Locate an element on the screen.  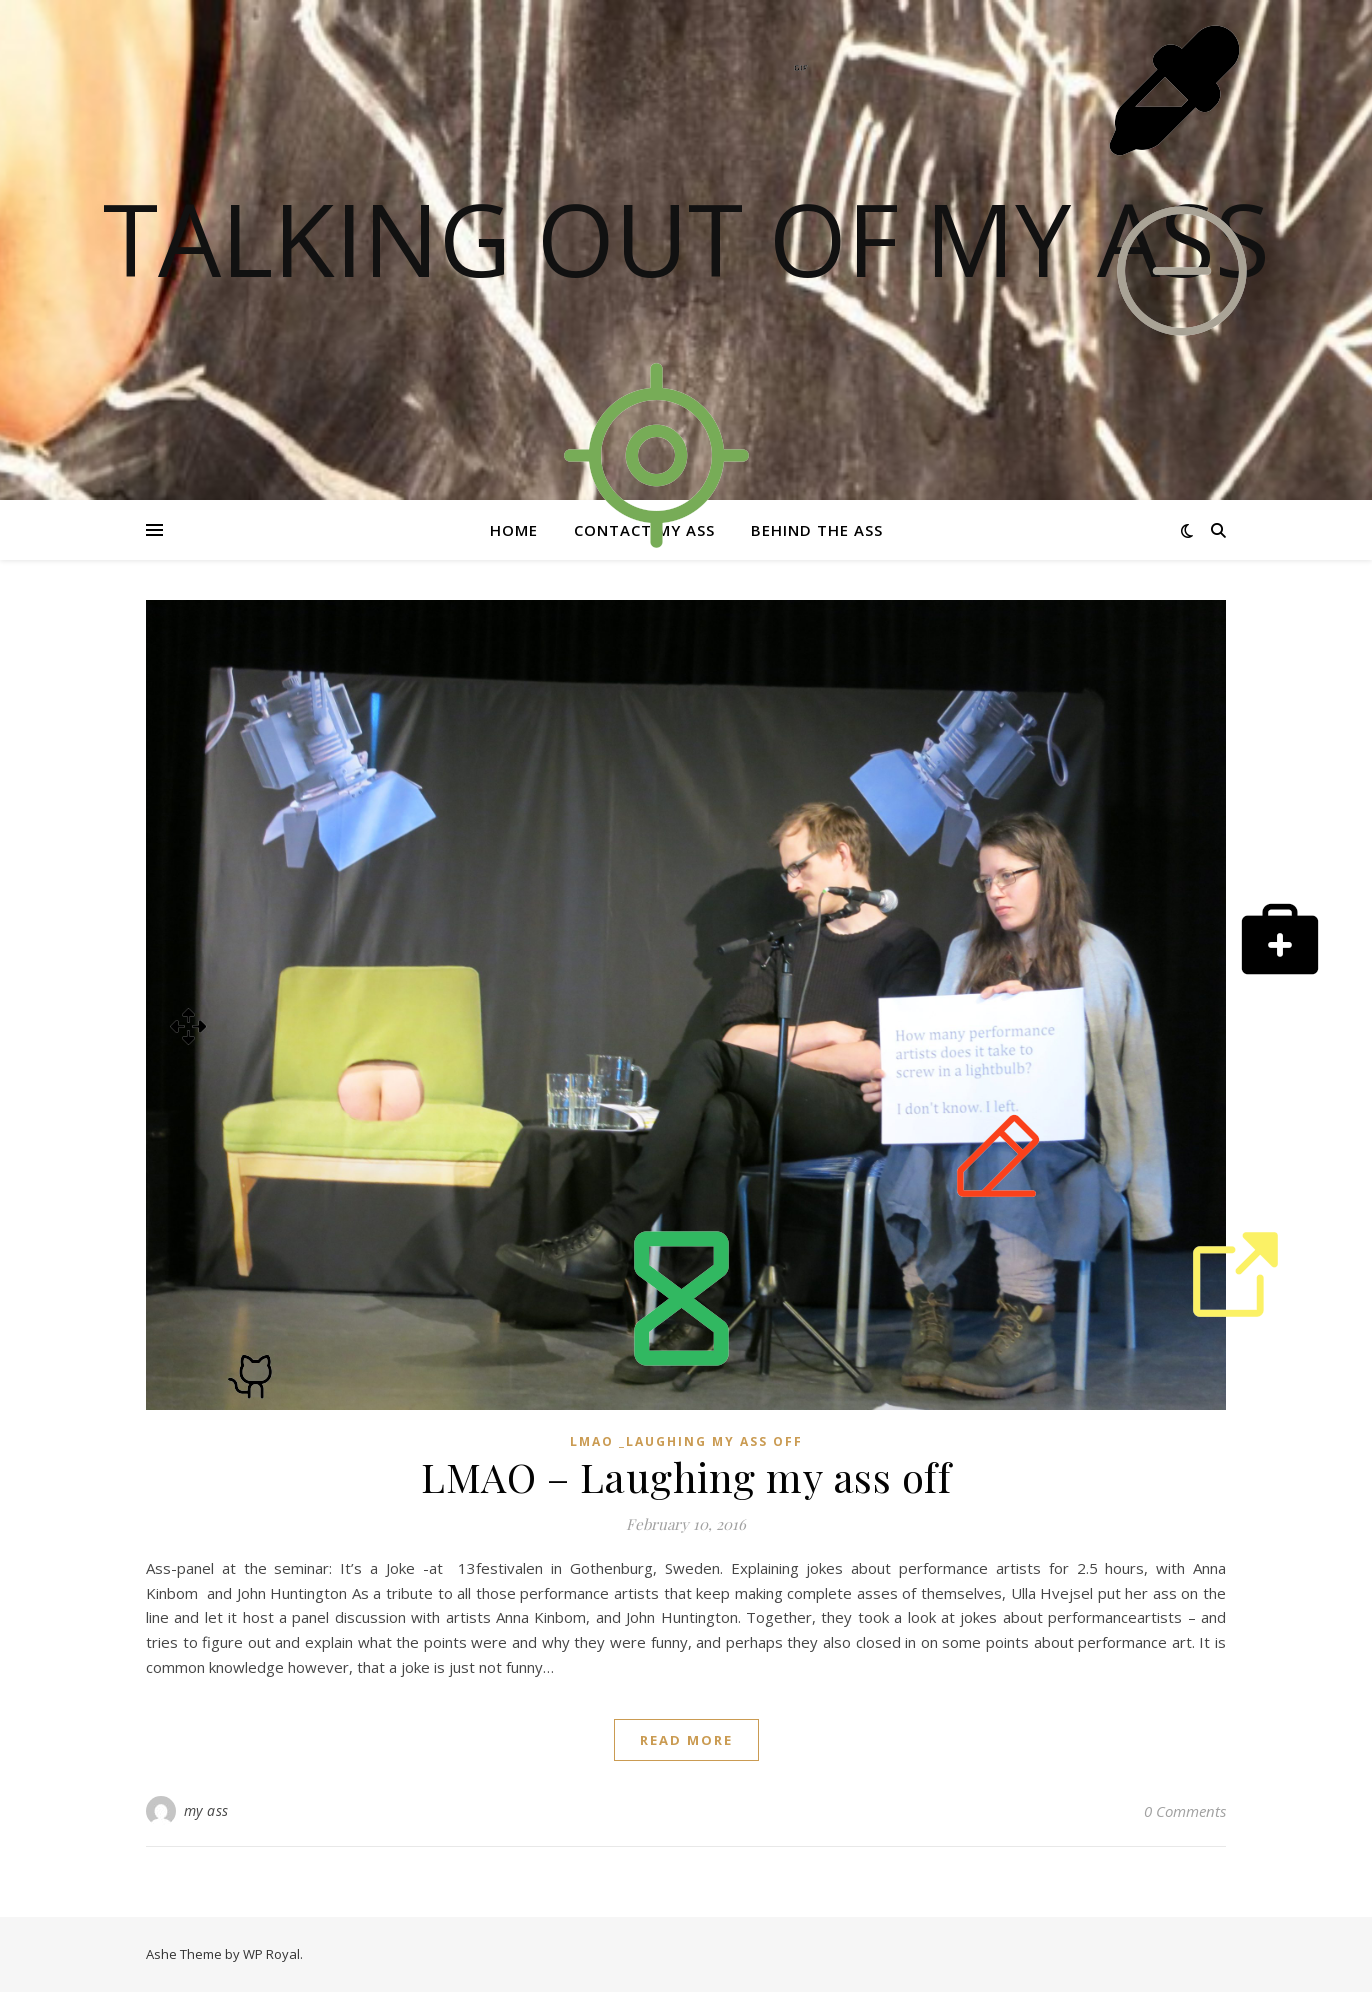
pick a color from the canvas is located at coordinates (1174, 90).